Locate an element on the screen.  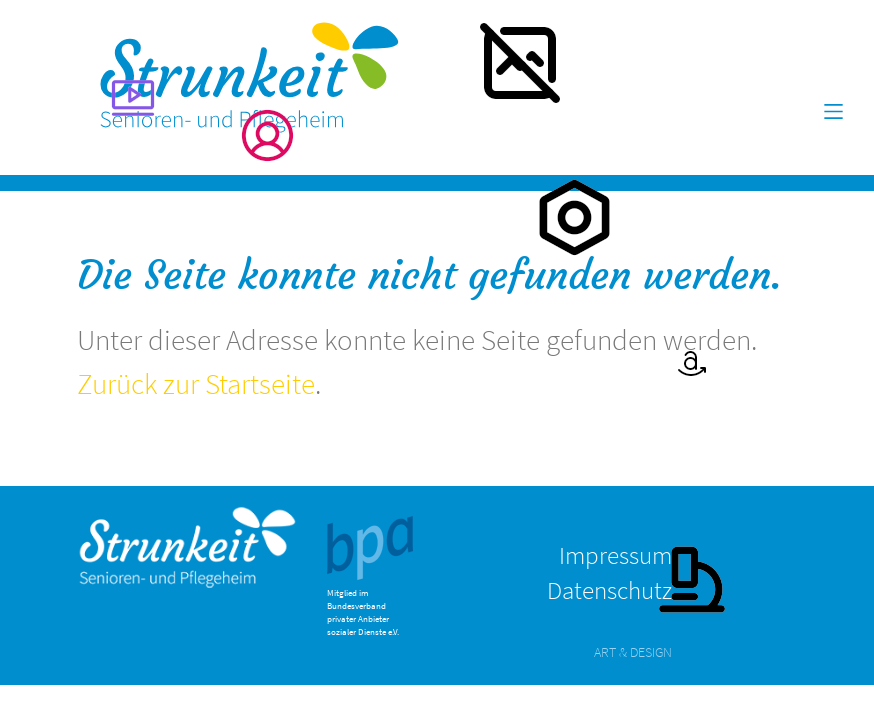
open the Amazon app or website is located at coordinates (691, 363).